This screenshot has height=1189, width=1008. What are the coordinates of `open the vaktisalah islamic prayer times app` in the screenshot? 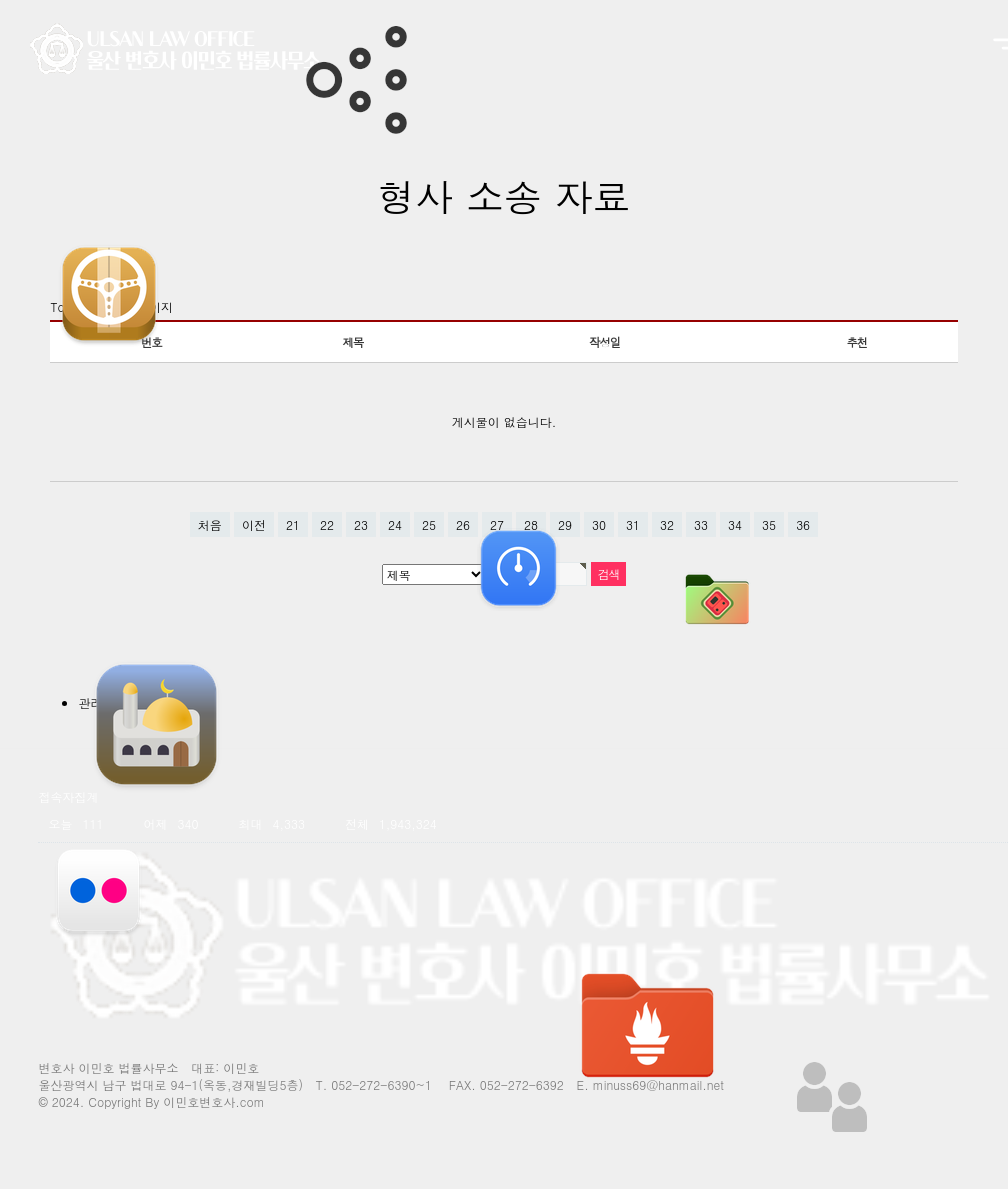 It's located at (156, 724).